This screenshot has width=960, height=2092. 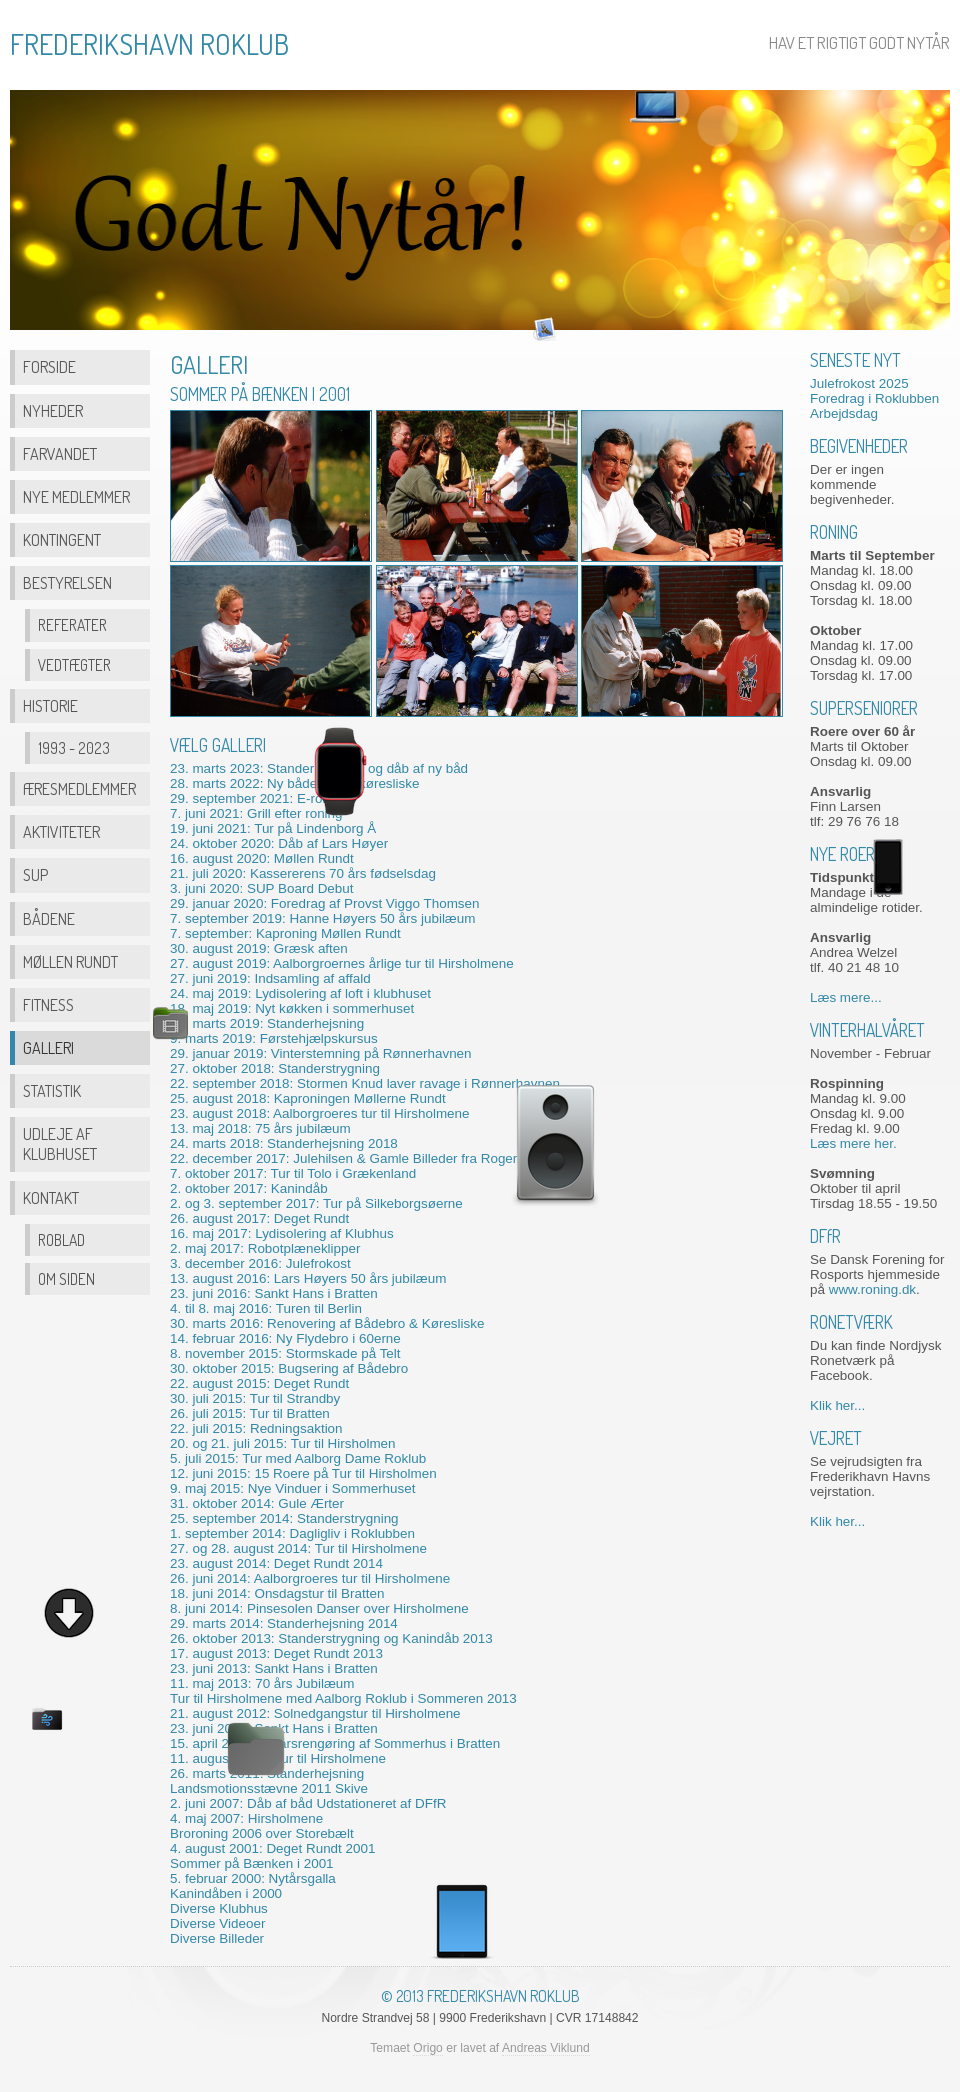 What do you see at coordinates (555, 1142) in the screenshot?
I see `access sound or audio settings` at bounding box center [555, 1142].